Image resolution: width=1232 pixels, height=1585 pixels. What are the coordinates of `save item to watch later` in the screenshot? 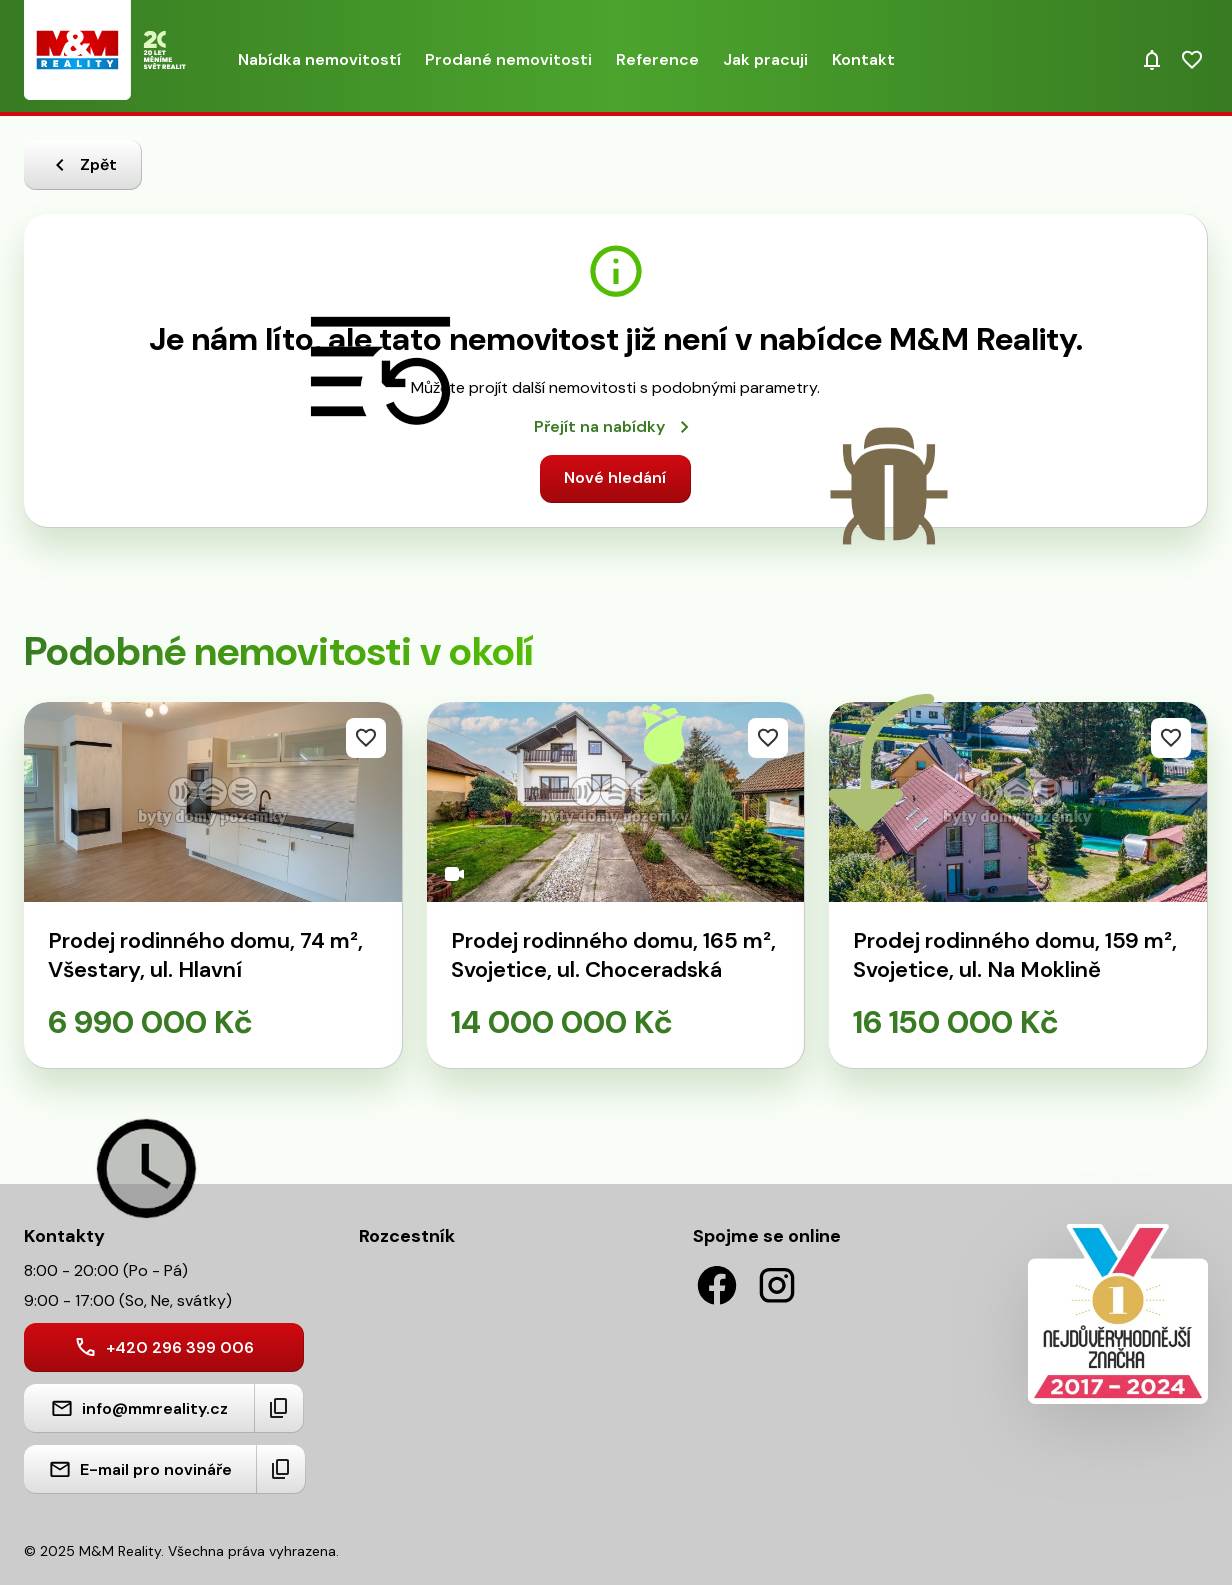 It's located at (146, 1168).